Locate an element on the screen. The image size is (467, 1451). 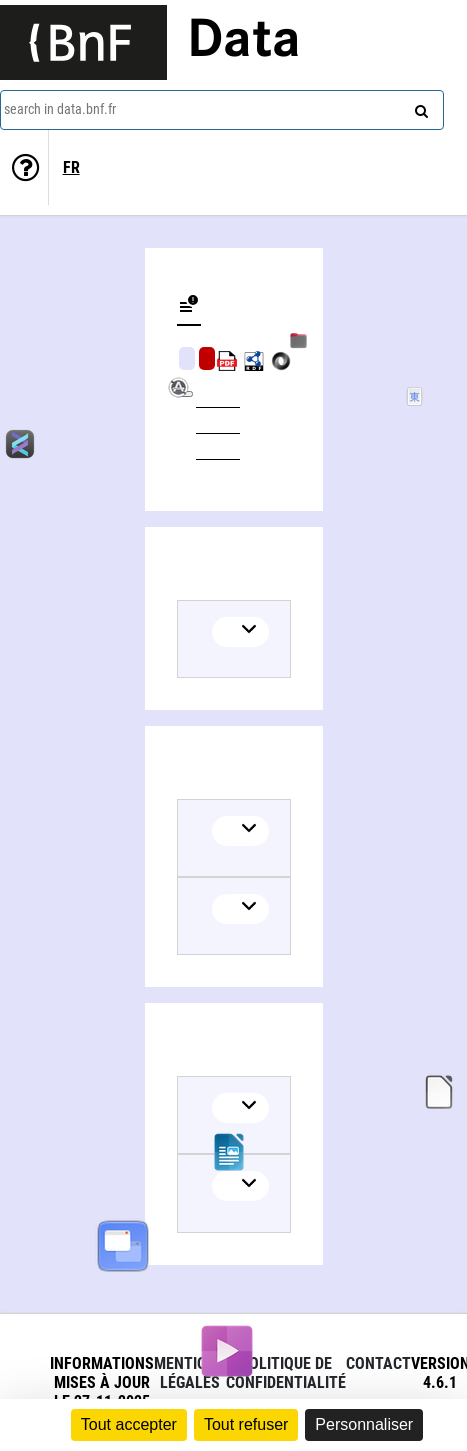
open the helix app is located at coordinates (20, 444).